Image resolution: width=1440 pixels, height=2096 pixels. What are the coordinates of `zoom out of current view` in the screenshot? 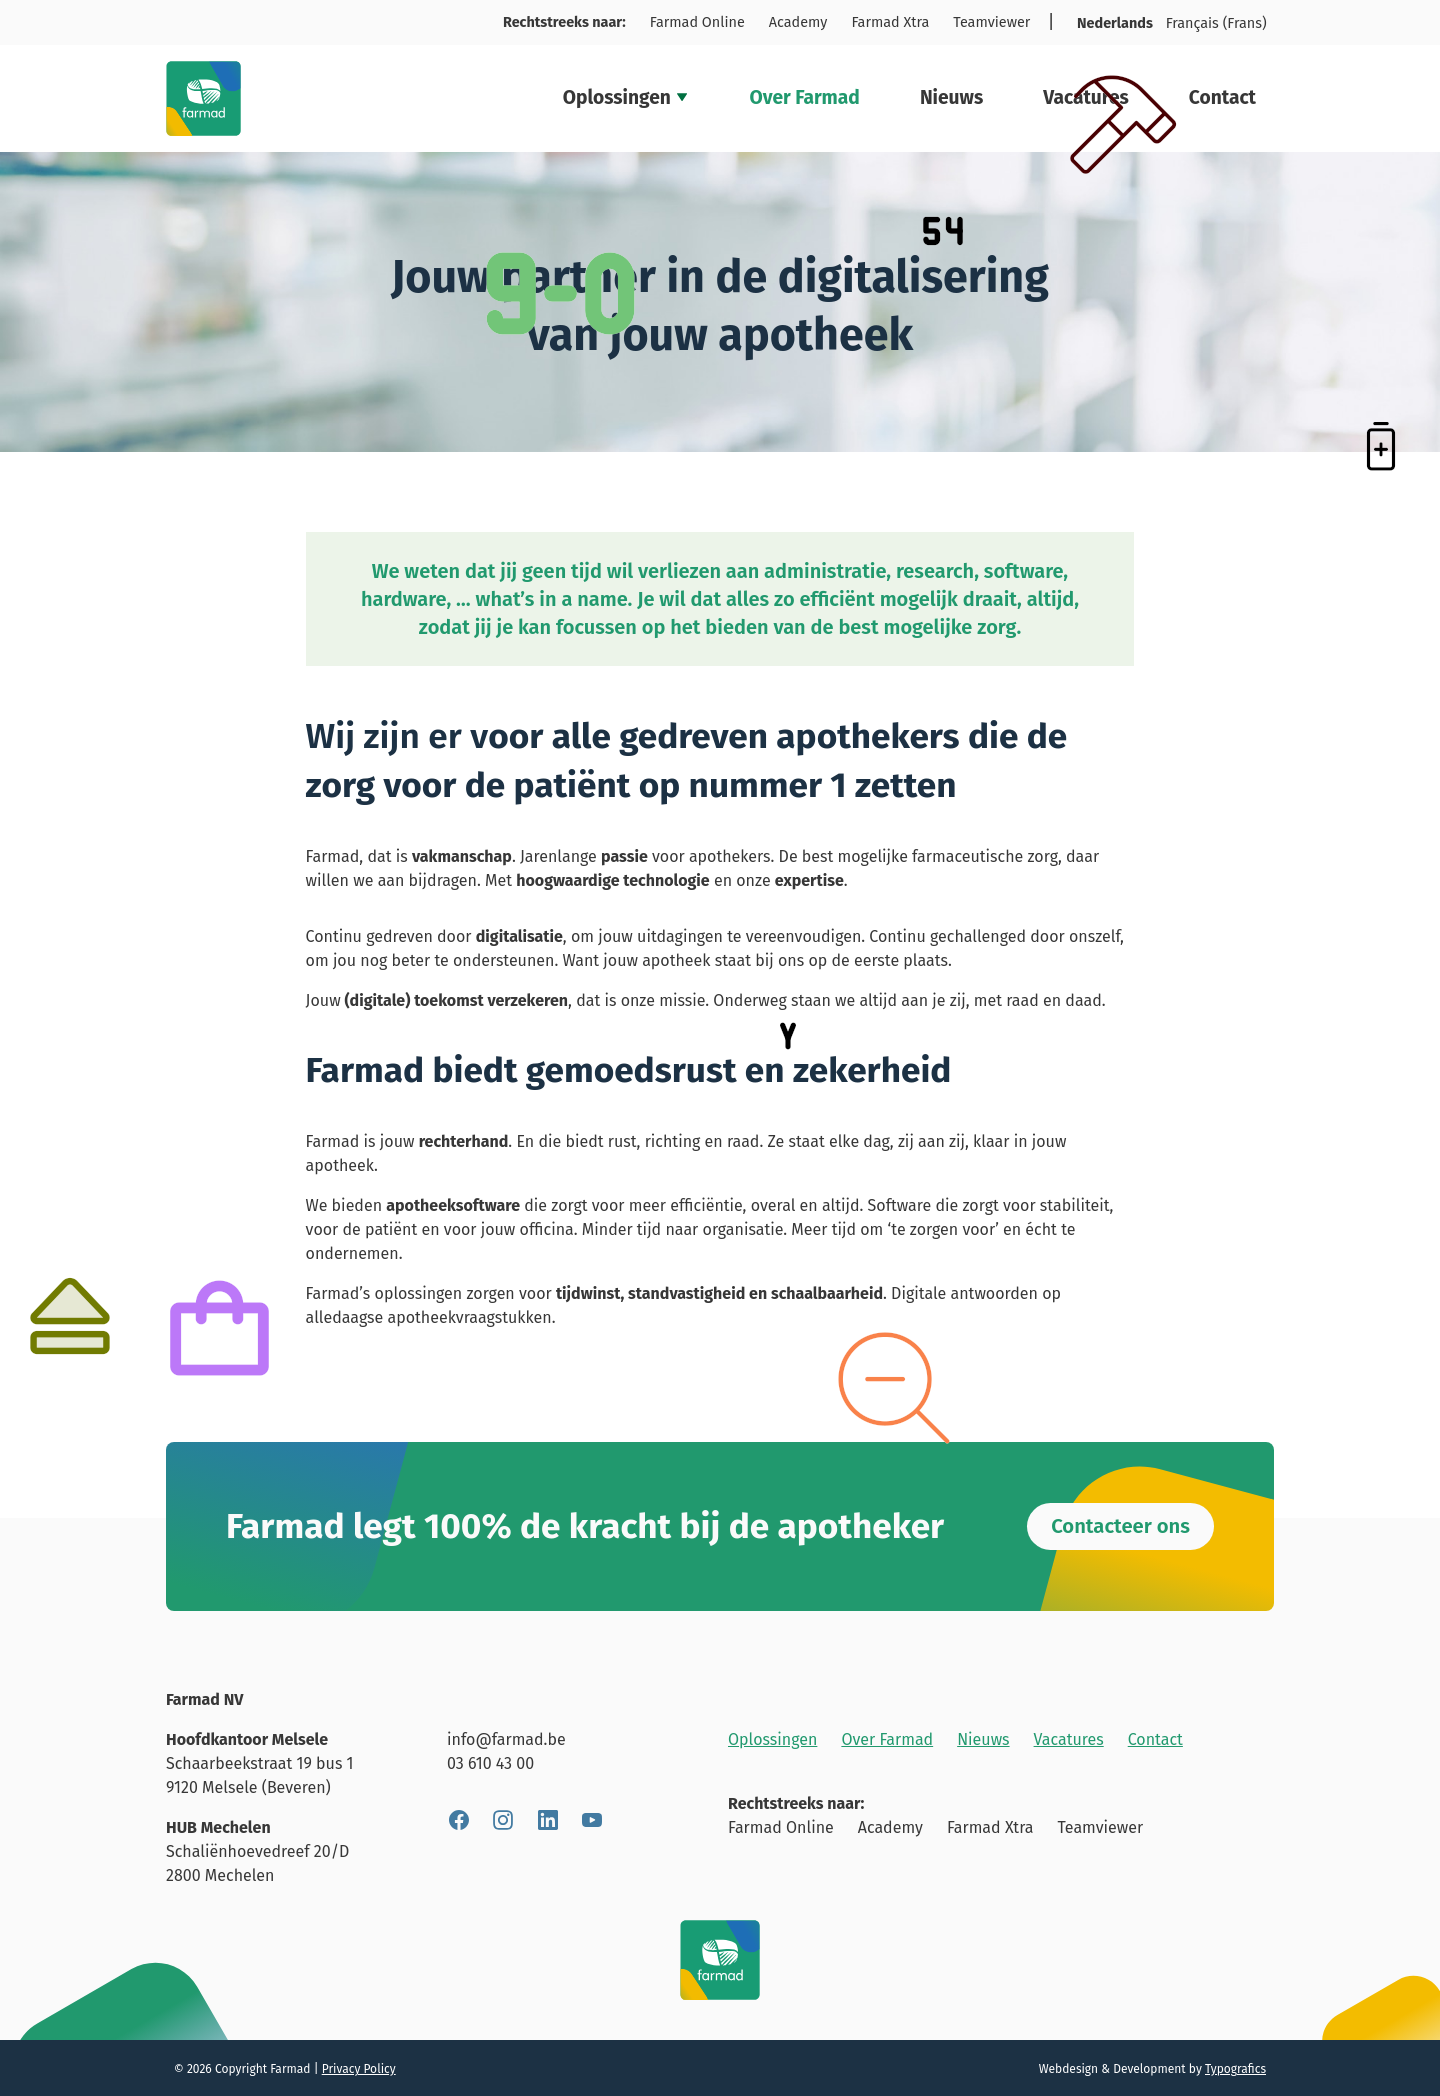 It's located at (894, 1388).